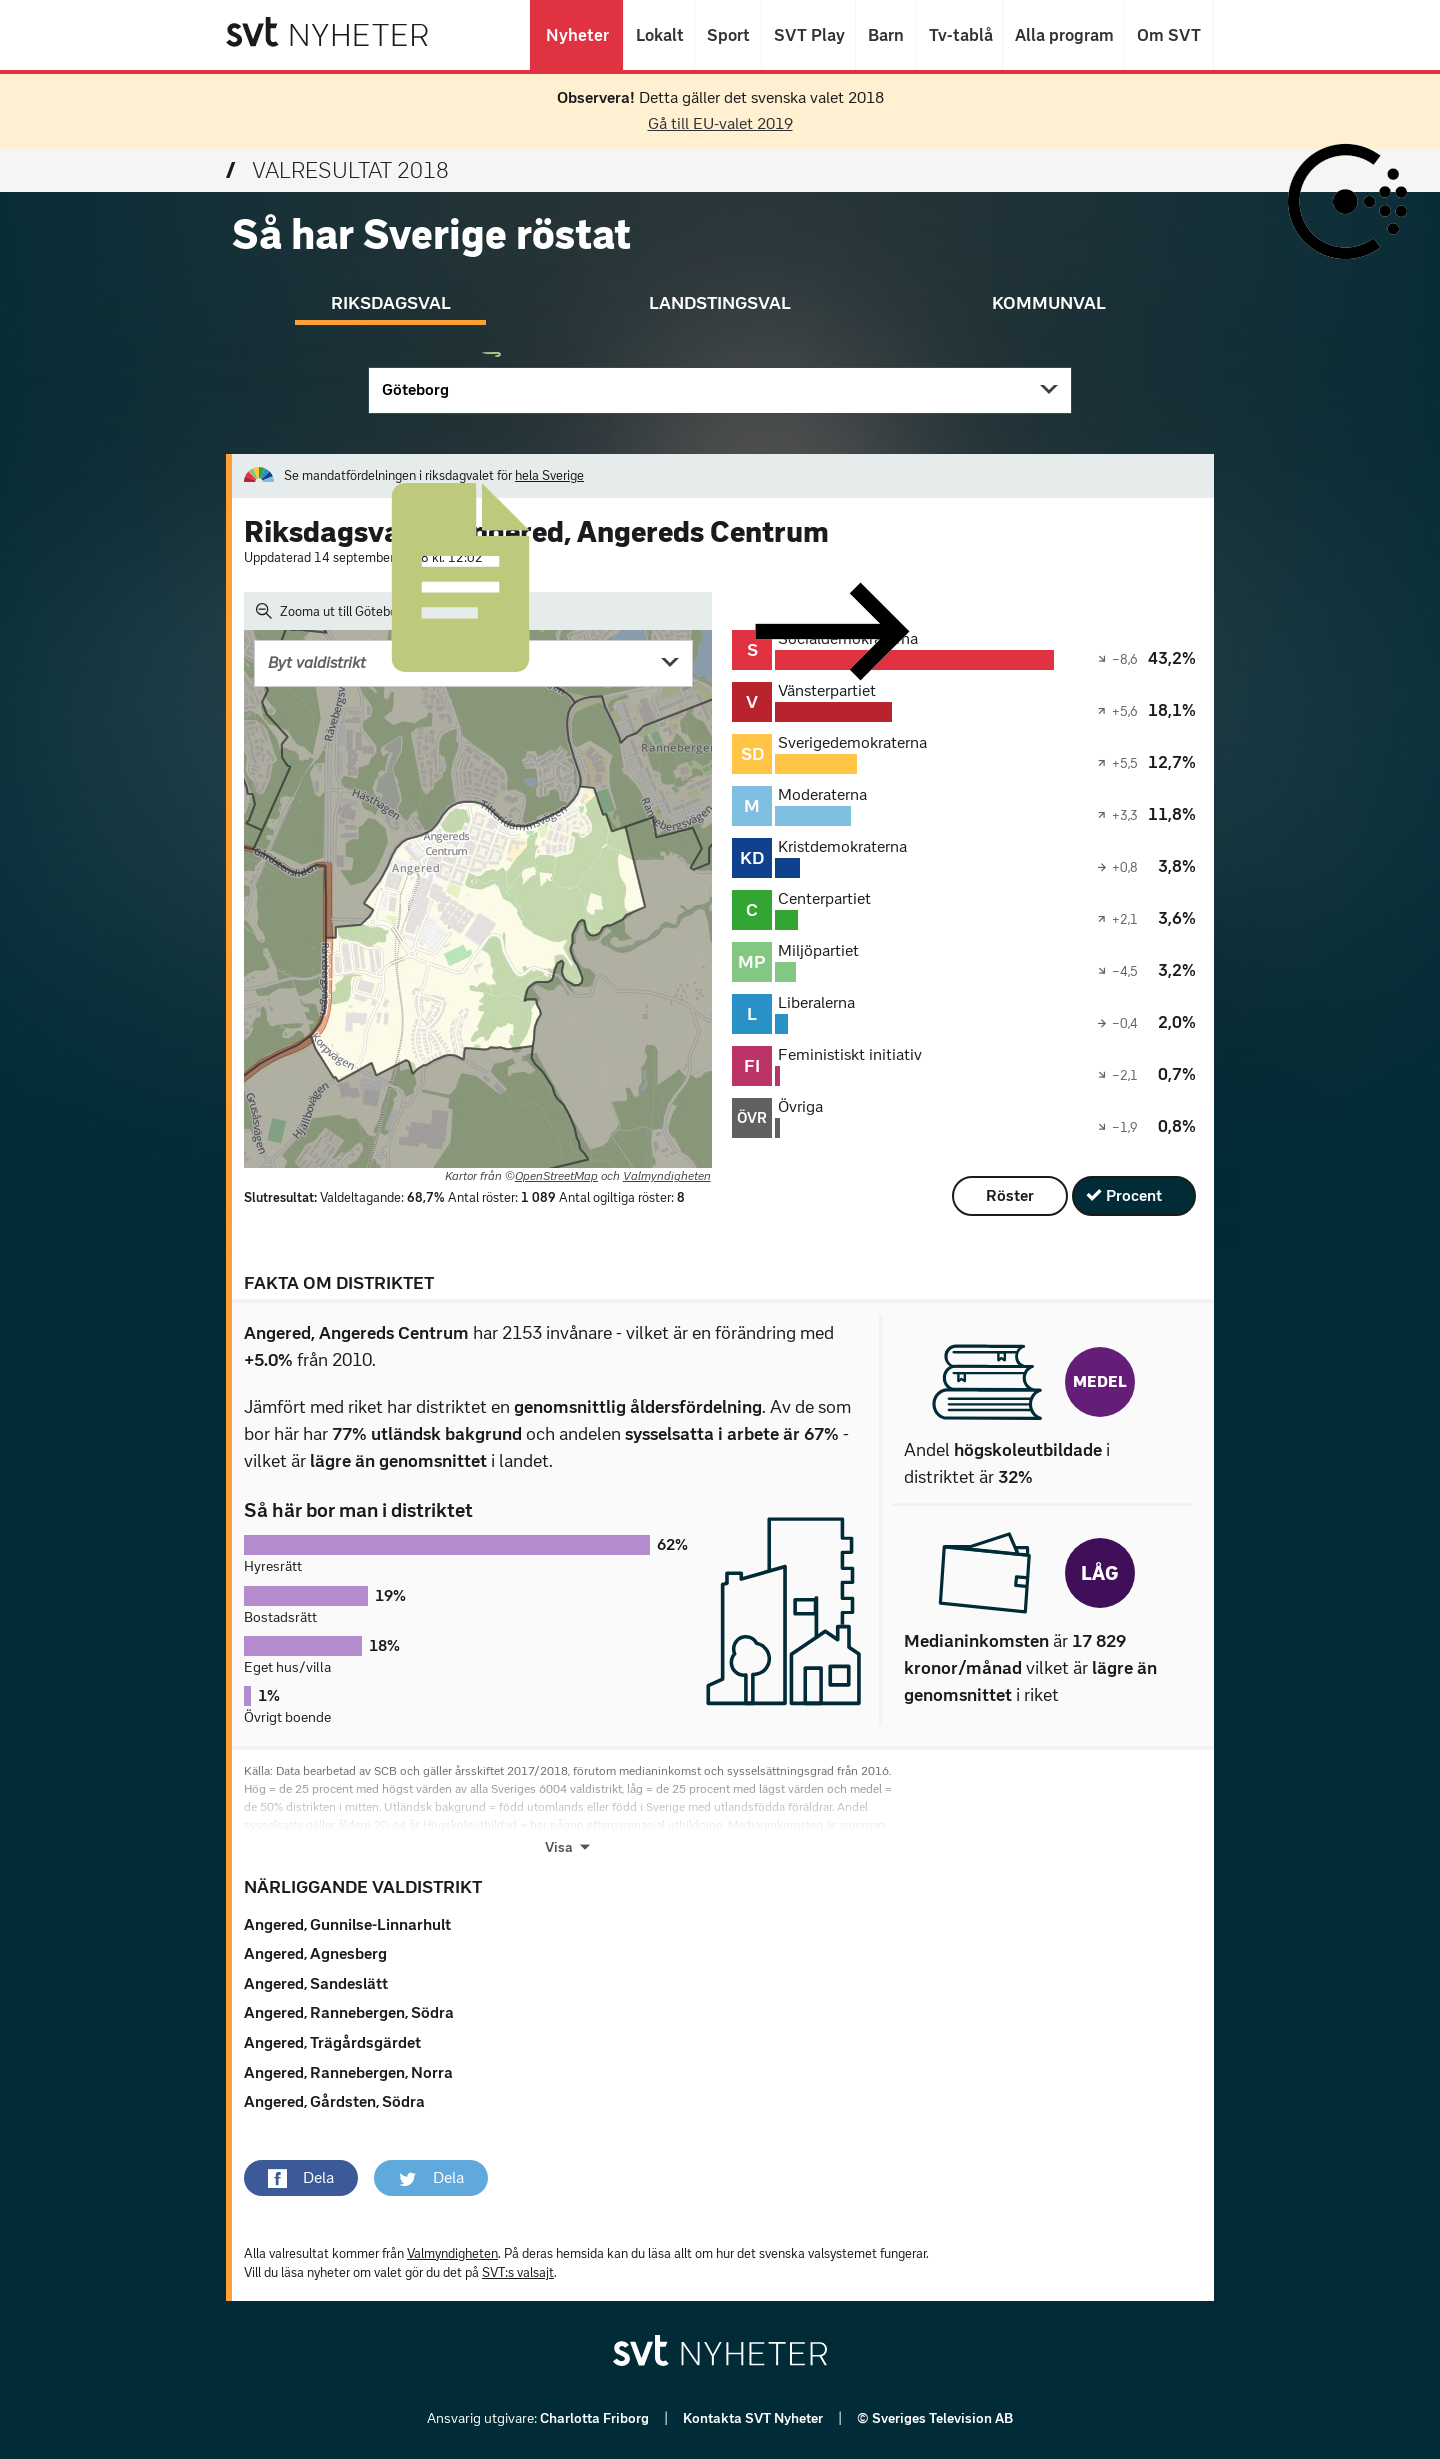  What do you see at coordinates (460, 577) in the screenshot?
I see `open google docs` at bounding box center [460, 577].